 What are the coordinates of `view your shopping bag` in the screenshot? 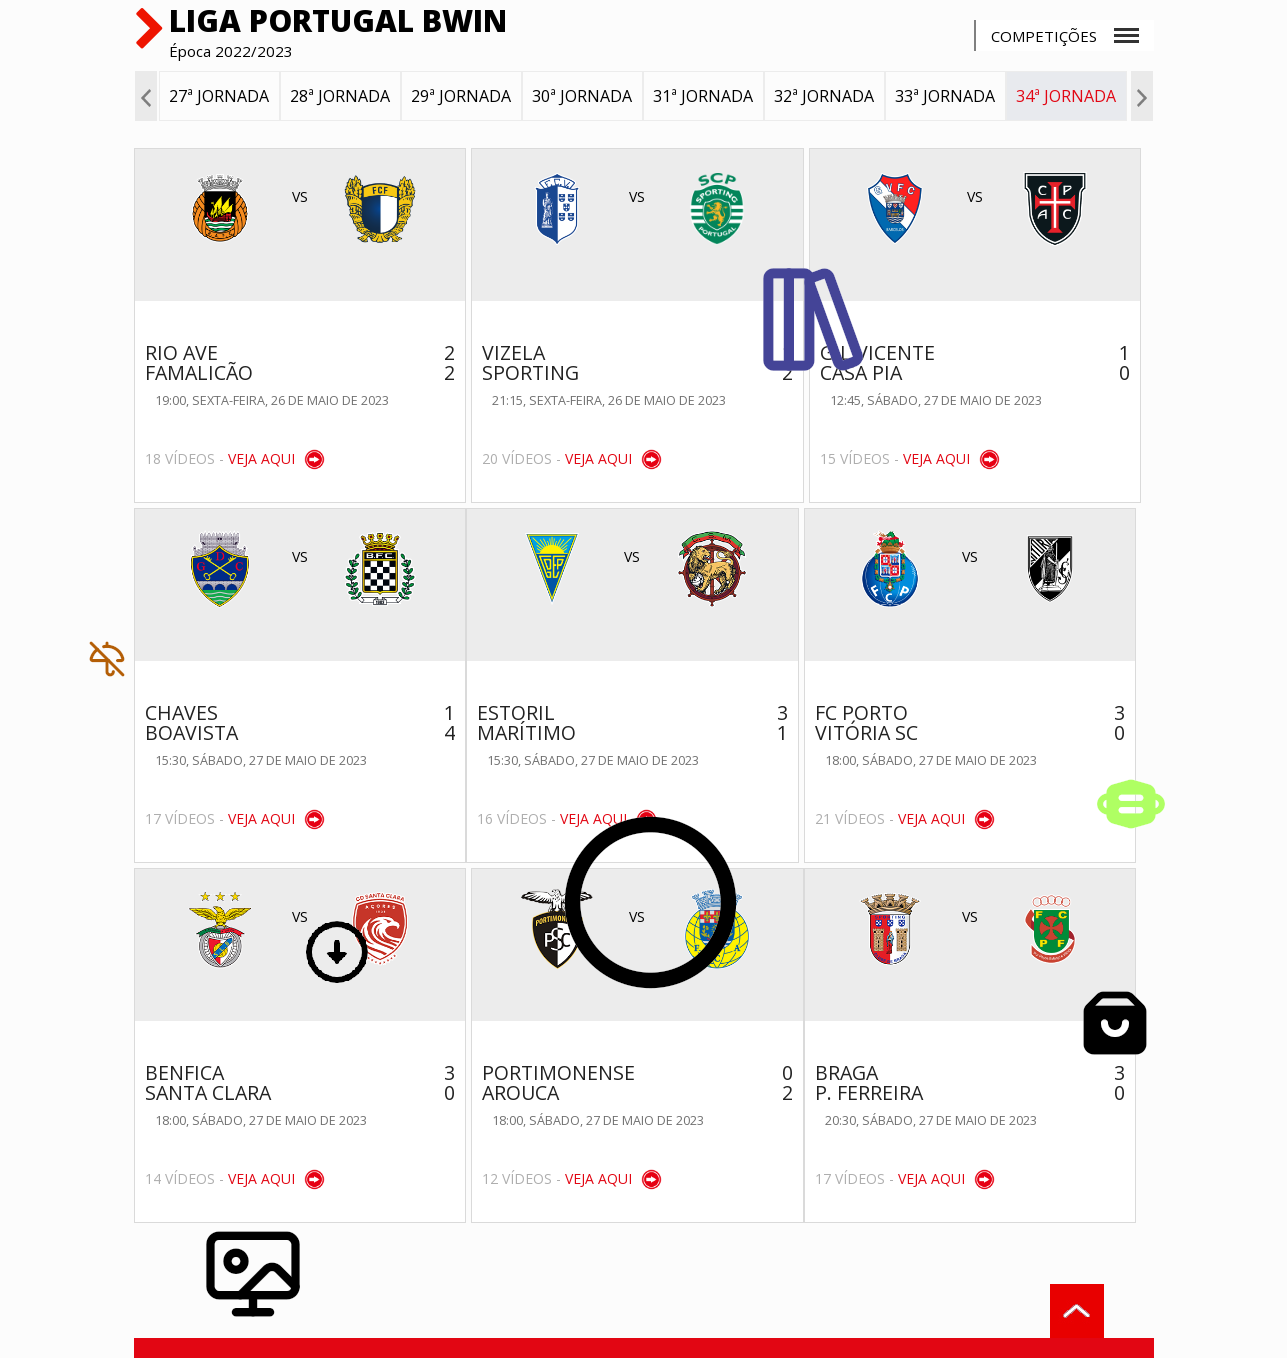 It's located at (1115, 1023).